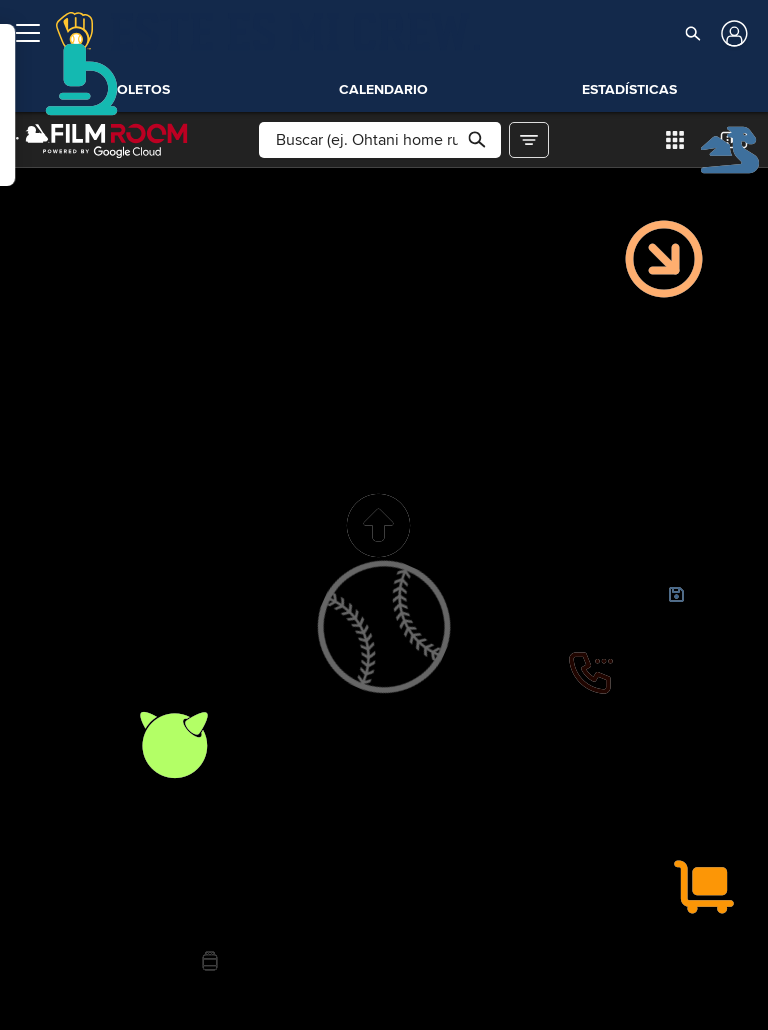  What do you see at coordinates (676, 594) in the screenshot?
I see `save current file or document` at bounding box center [676, 594].